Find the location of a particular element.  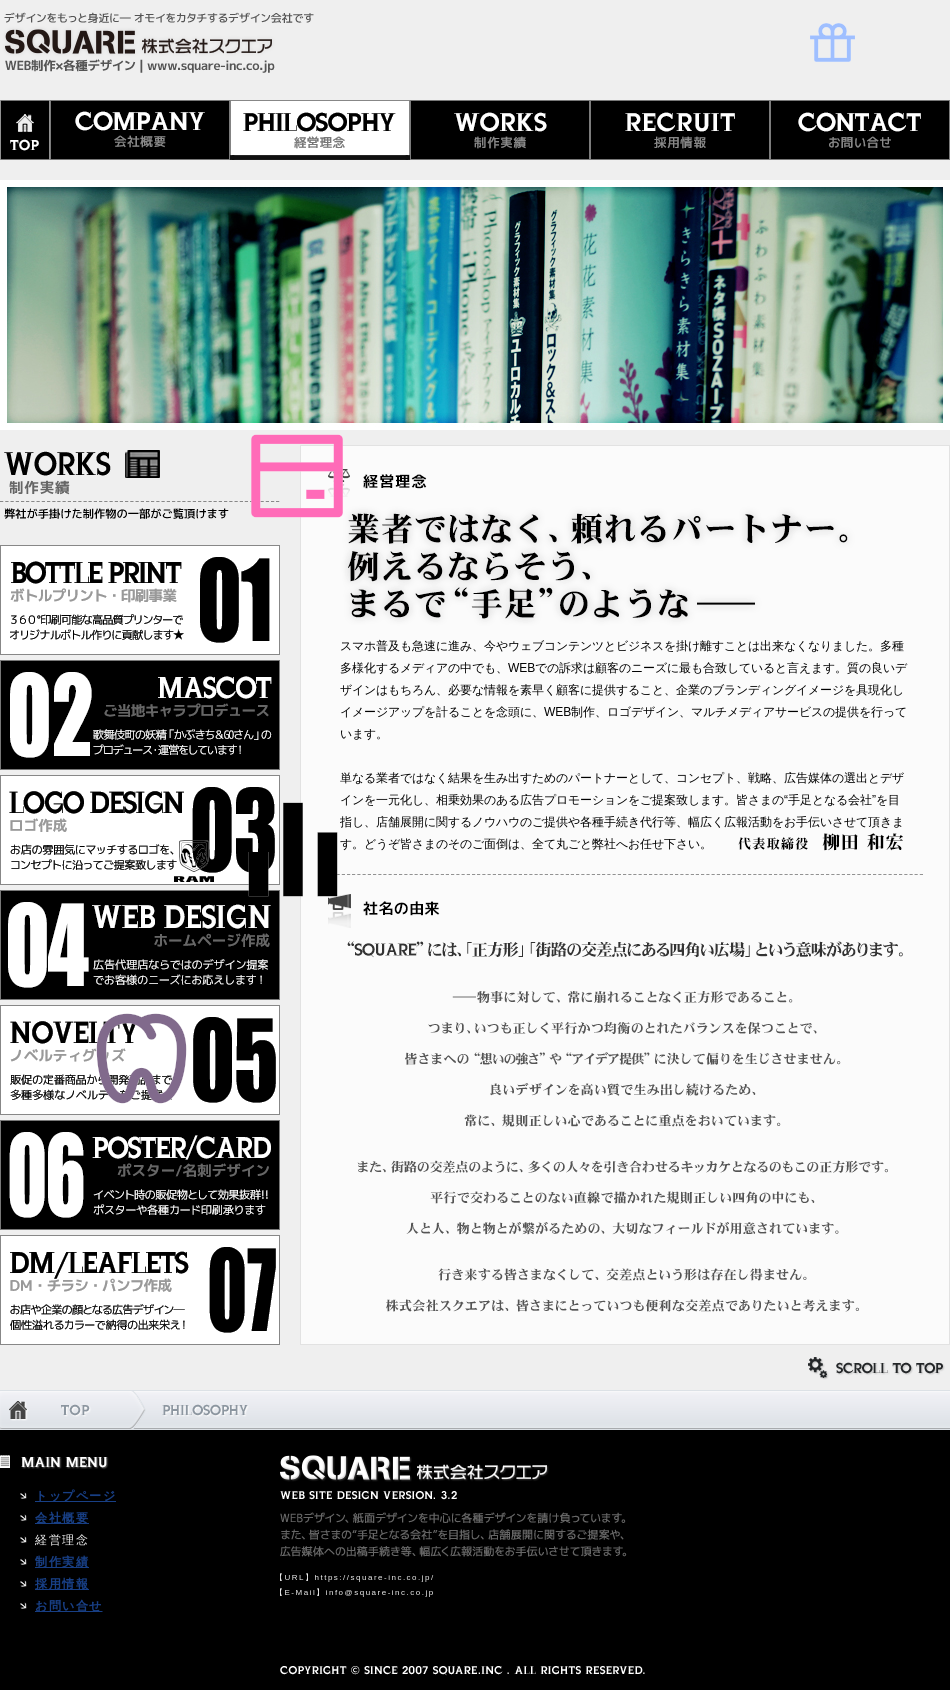

view analytics or statistics is located at coordinates (293, 852).